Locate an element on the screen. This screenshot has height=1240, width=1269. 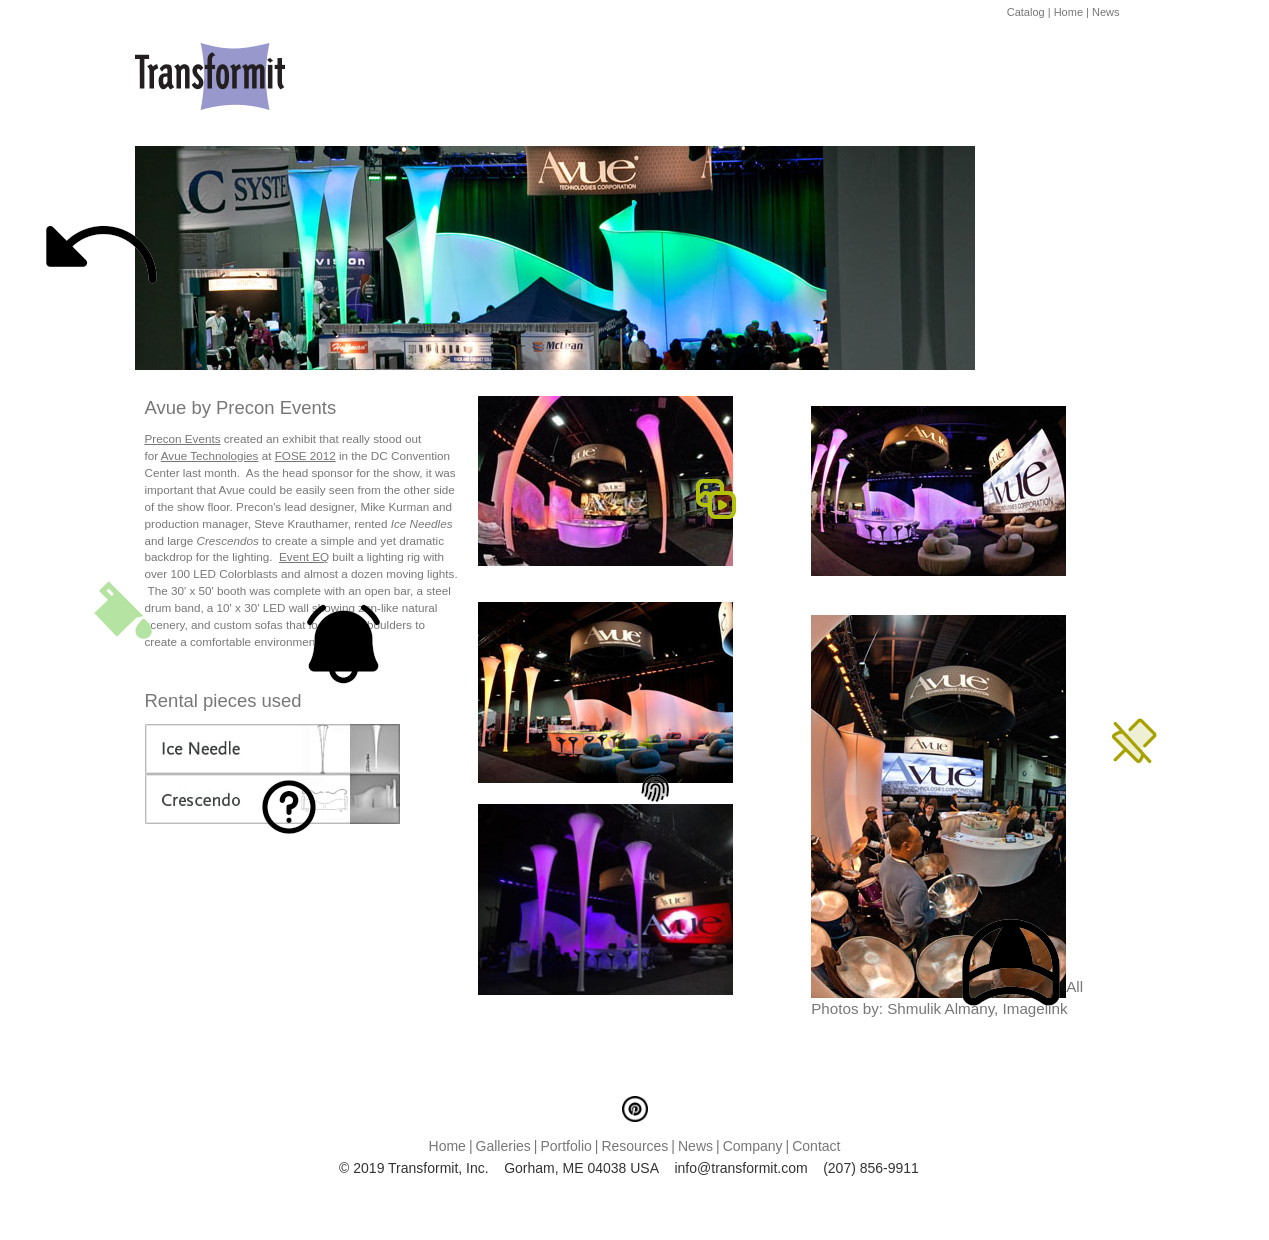
select headwear or cap accessory is located at coordinates (1011, 968).